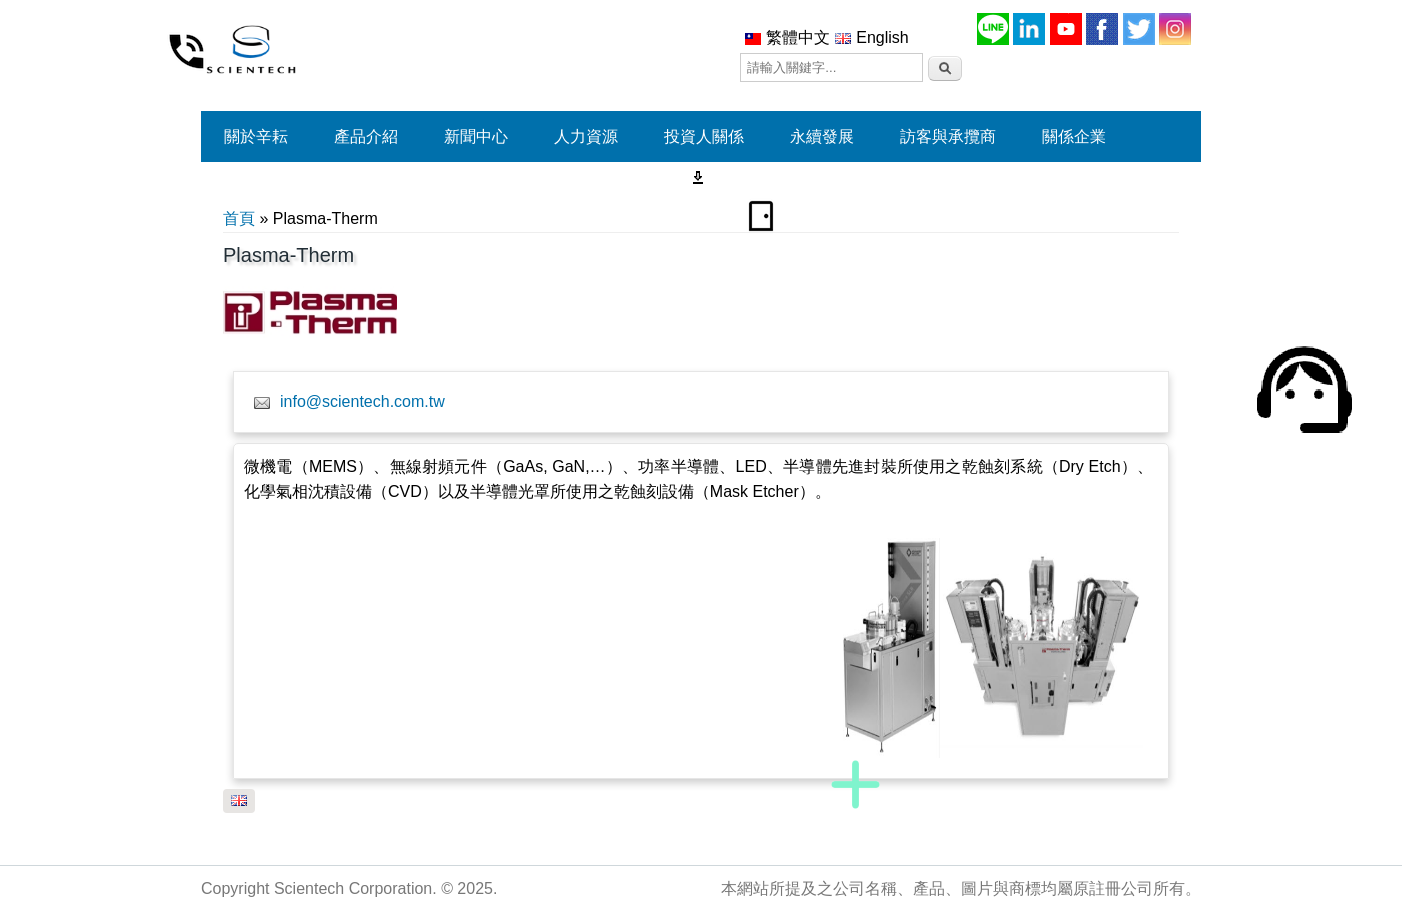 The height and width of the screenshot is (911, 1402). Describe the element at coordinates (761, 216) in the screenshot. I see `access door sensor settings` at that location.